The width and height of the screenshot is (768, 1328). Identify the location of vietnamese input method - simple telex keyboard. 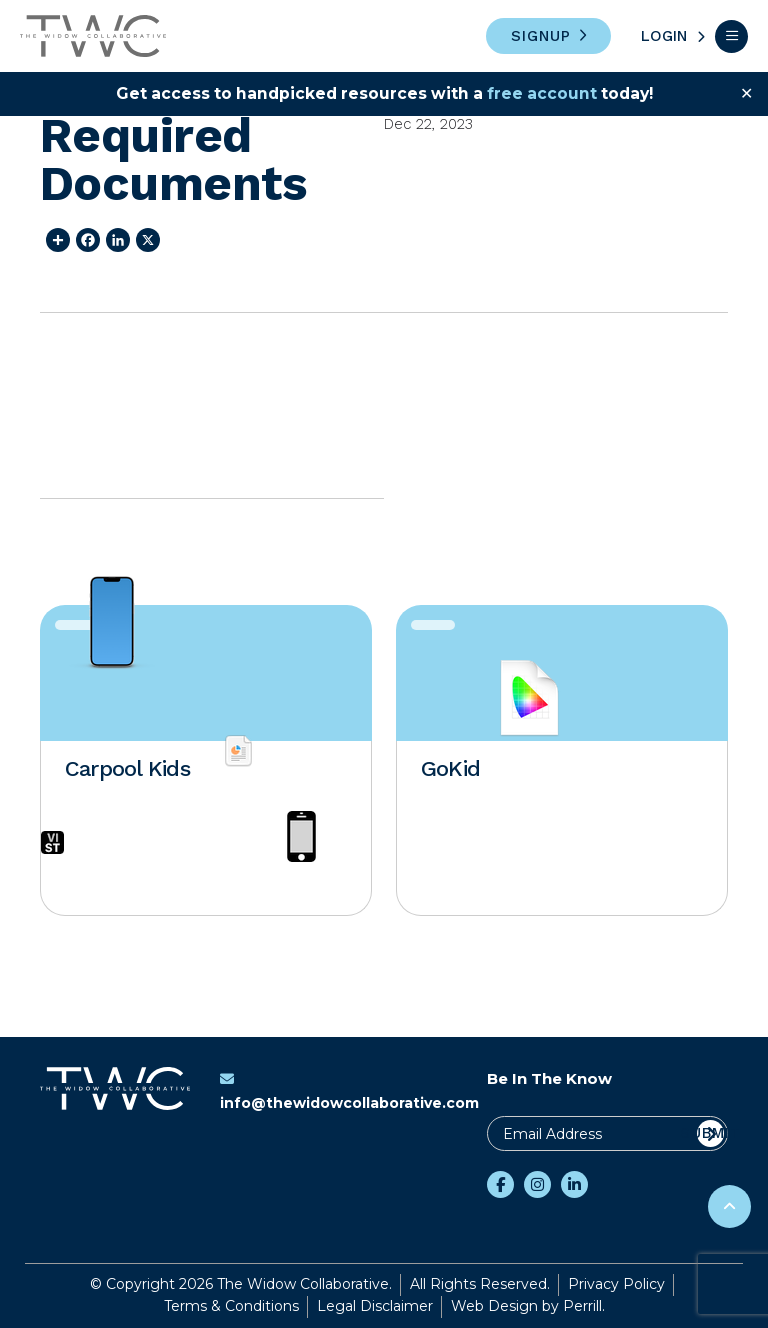
(52, 842).